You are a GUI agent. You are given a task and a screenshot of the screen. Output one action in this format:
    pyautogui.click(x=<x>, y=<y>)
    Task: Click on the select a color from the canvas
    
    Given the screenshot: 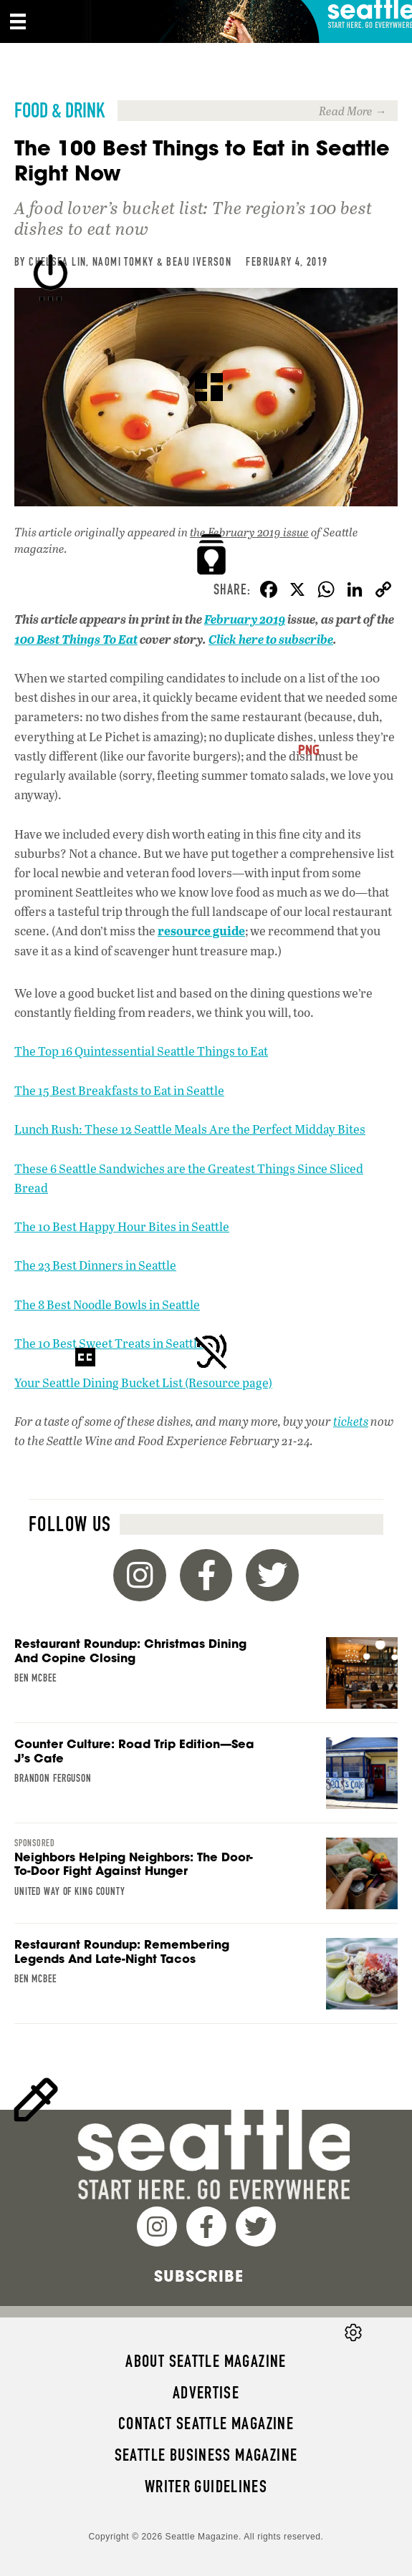 What is the action you would take?
    pyautogui.click(x=36, y=2100)
    